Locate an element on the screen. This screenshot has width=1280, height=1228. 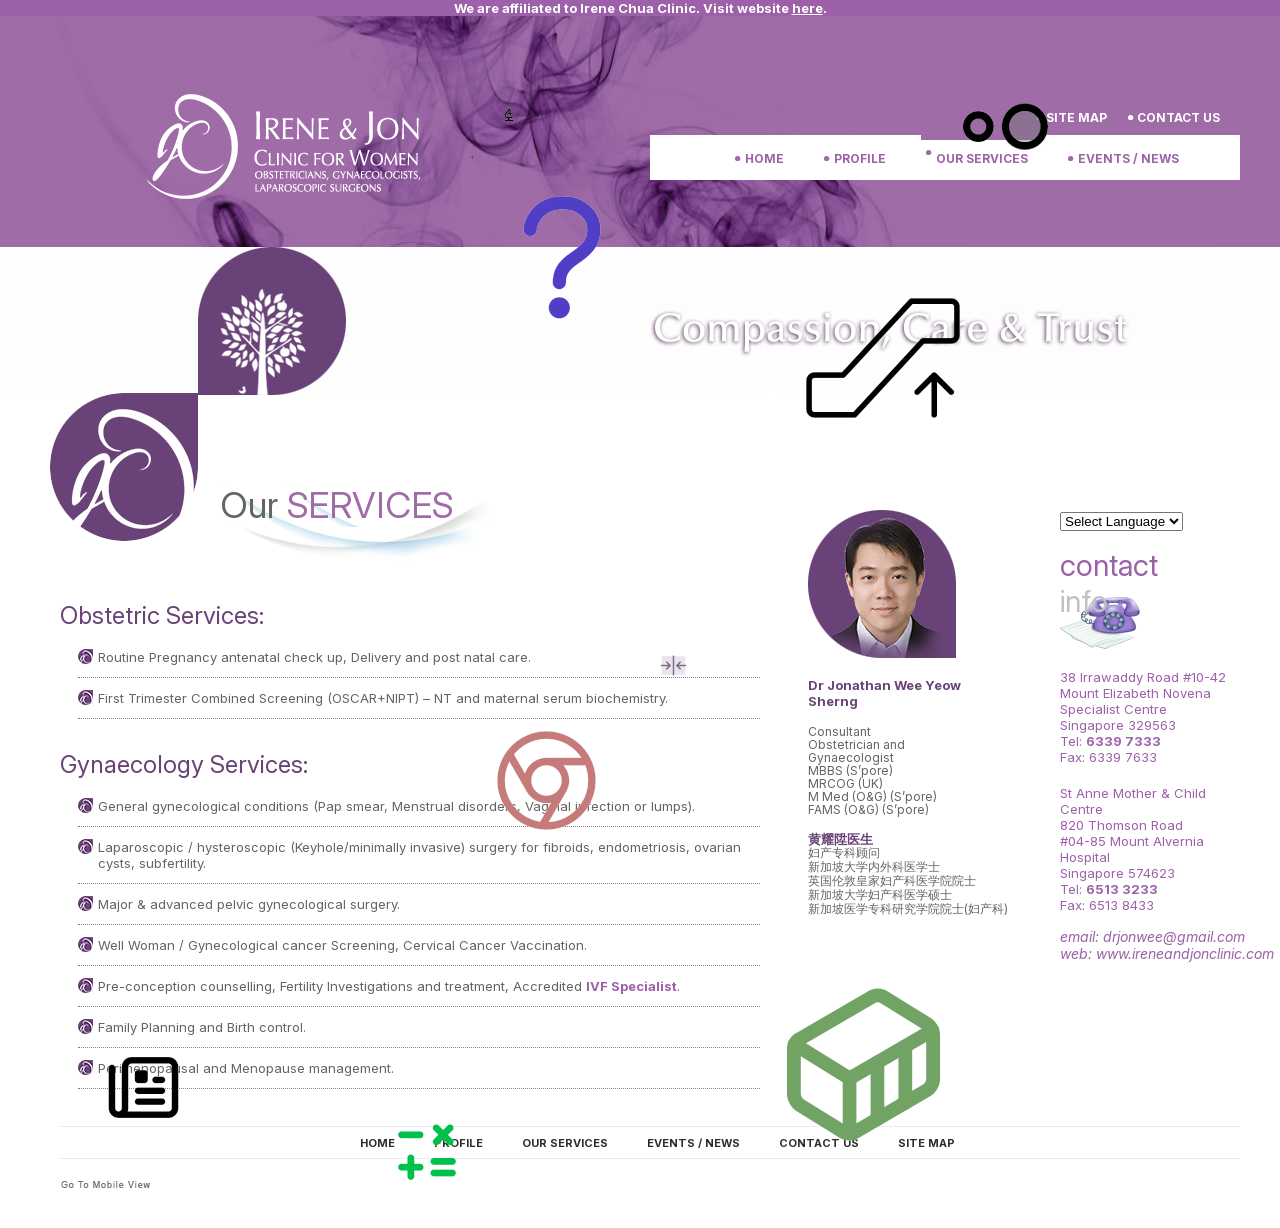
collapse or minimize a panel horizontally is located at coordinates (673, 665).